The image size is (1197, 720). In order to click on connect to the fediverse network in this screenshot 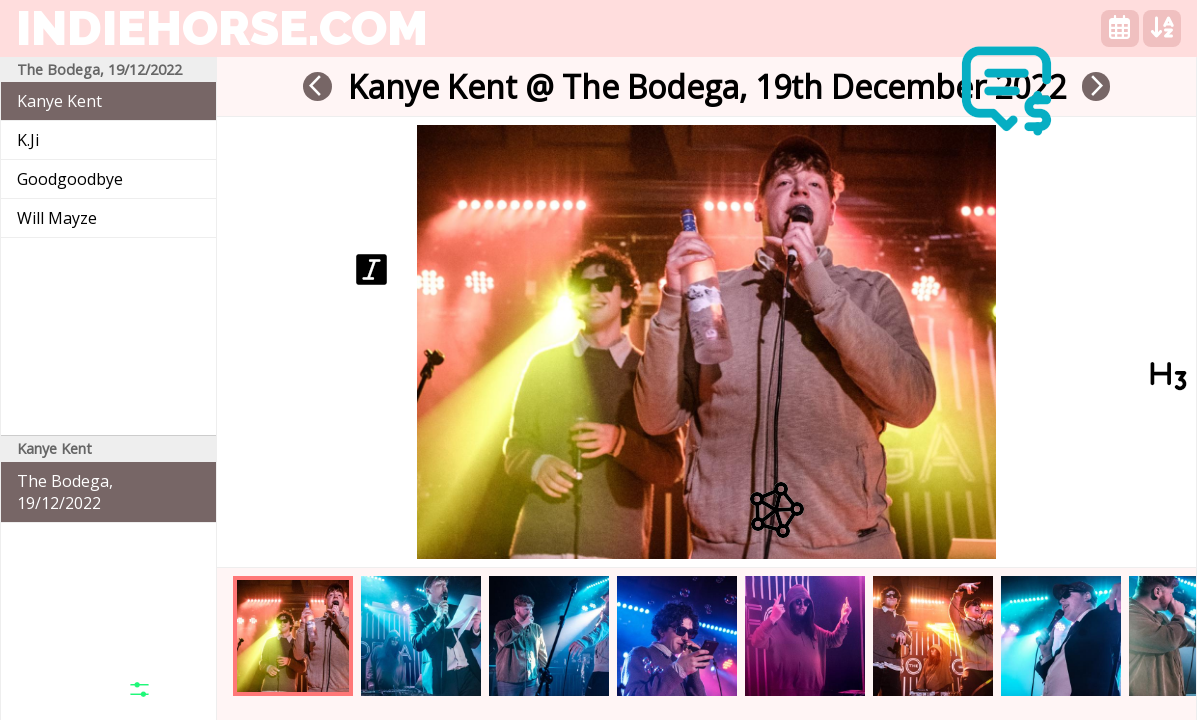, I will do `click(776, 510)`.